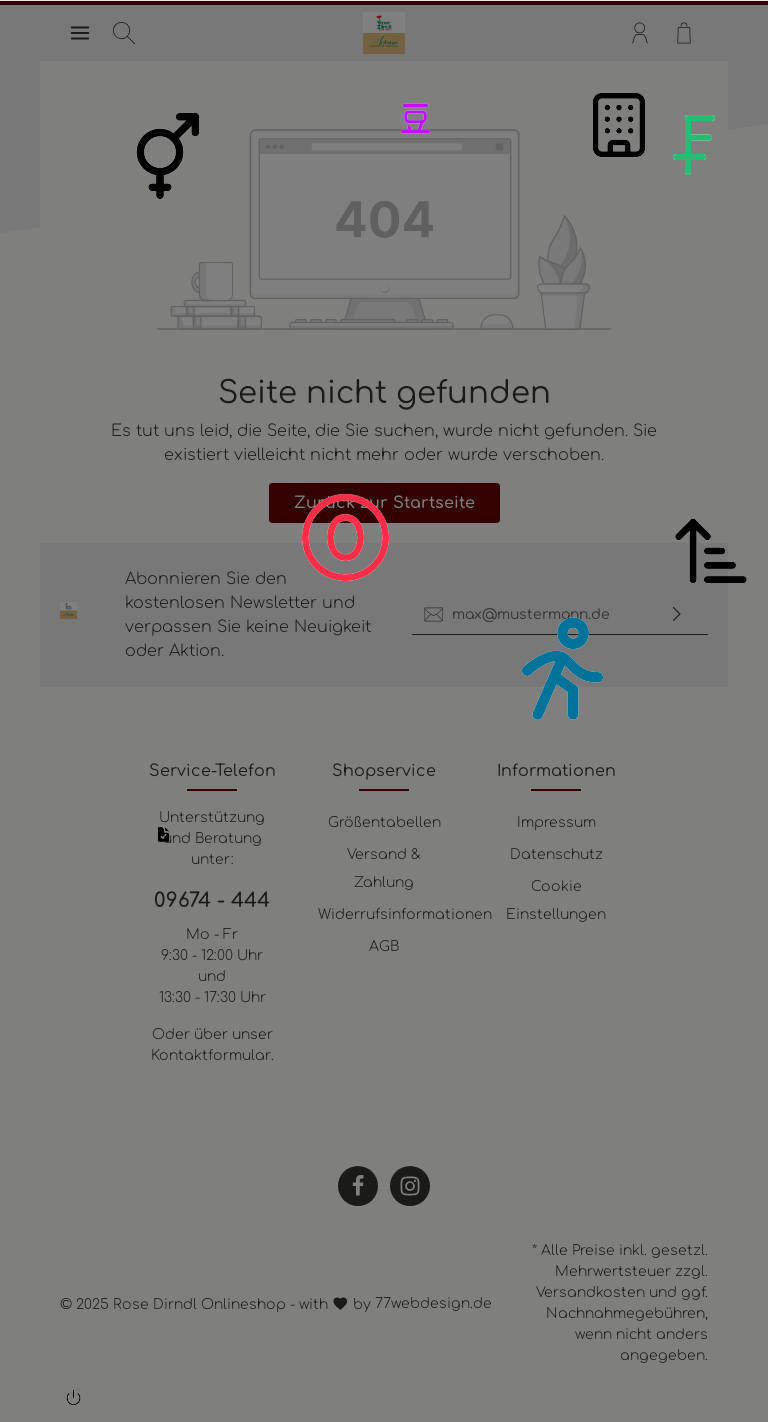 The width and height of the screenshot is (768, 1422). Describe the element at coordinates (160, 156) in the screenshot. I see `indicates gender options or settings` at that location.